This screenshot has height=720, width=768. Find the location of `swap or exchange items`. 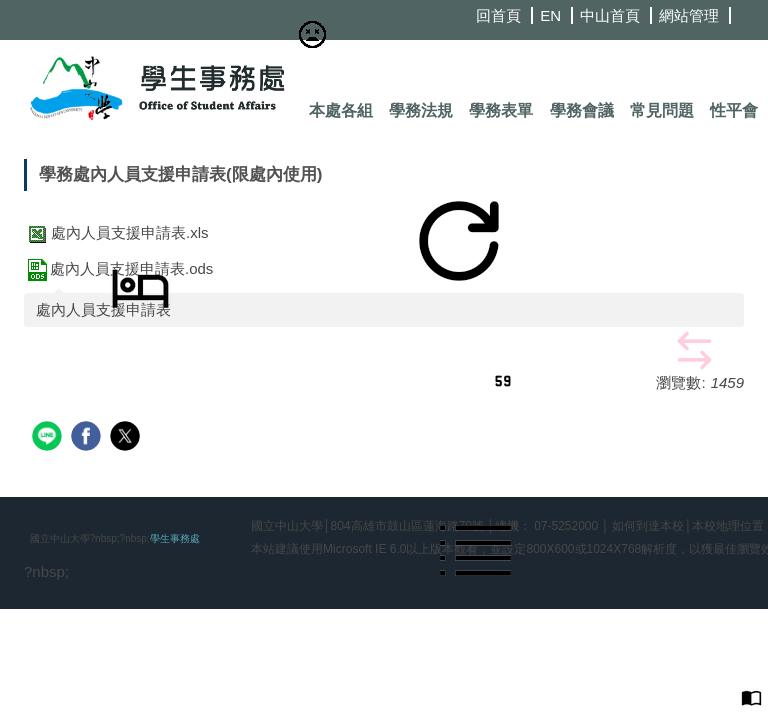

swap or exchange items is located at coordinates (694, 350).